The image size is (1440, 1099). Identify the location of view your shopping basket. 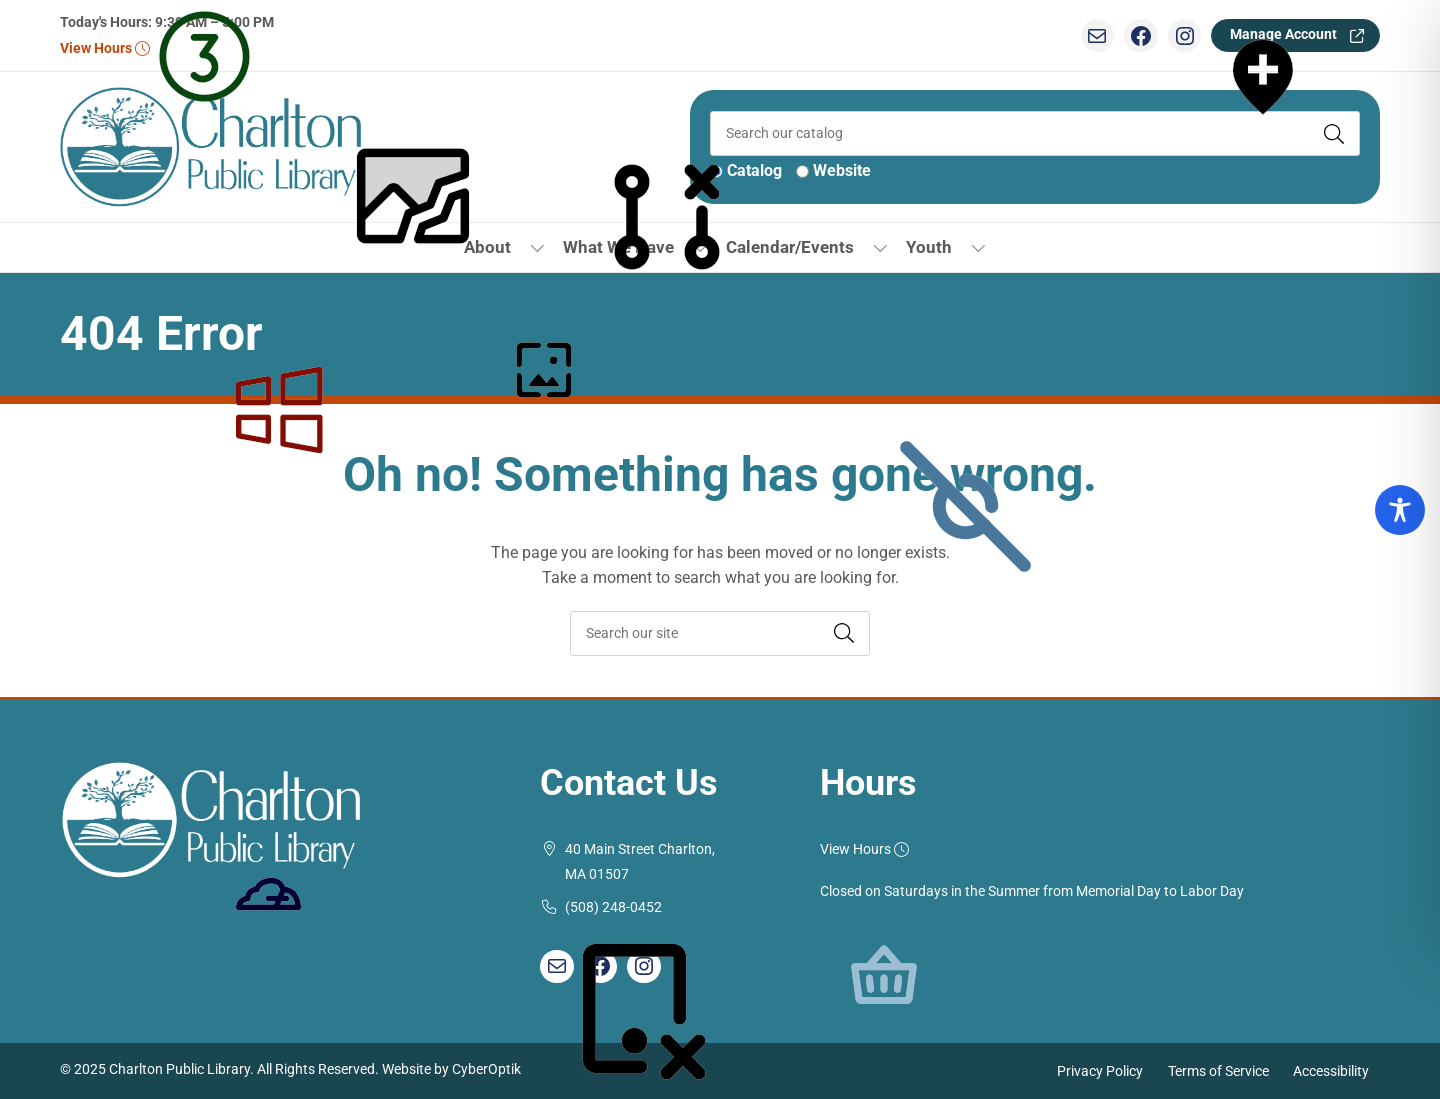
(884, 978).